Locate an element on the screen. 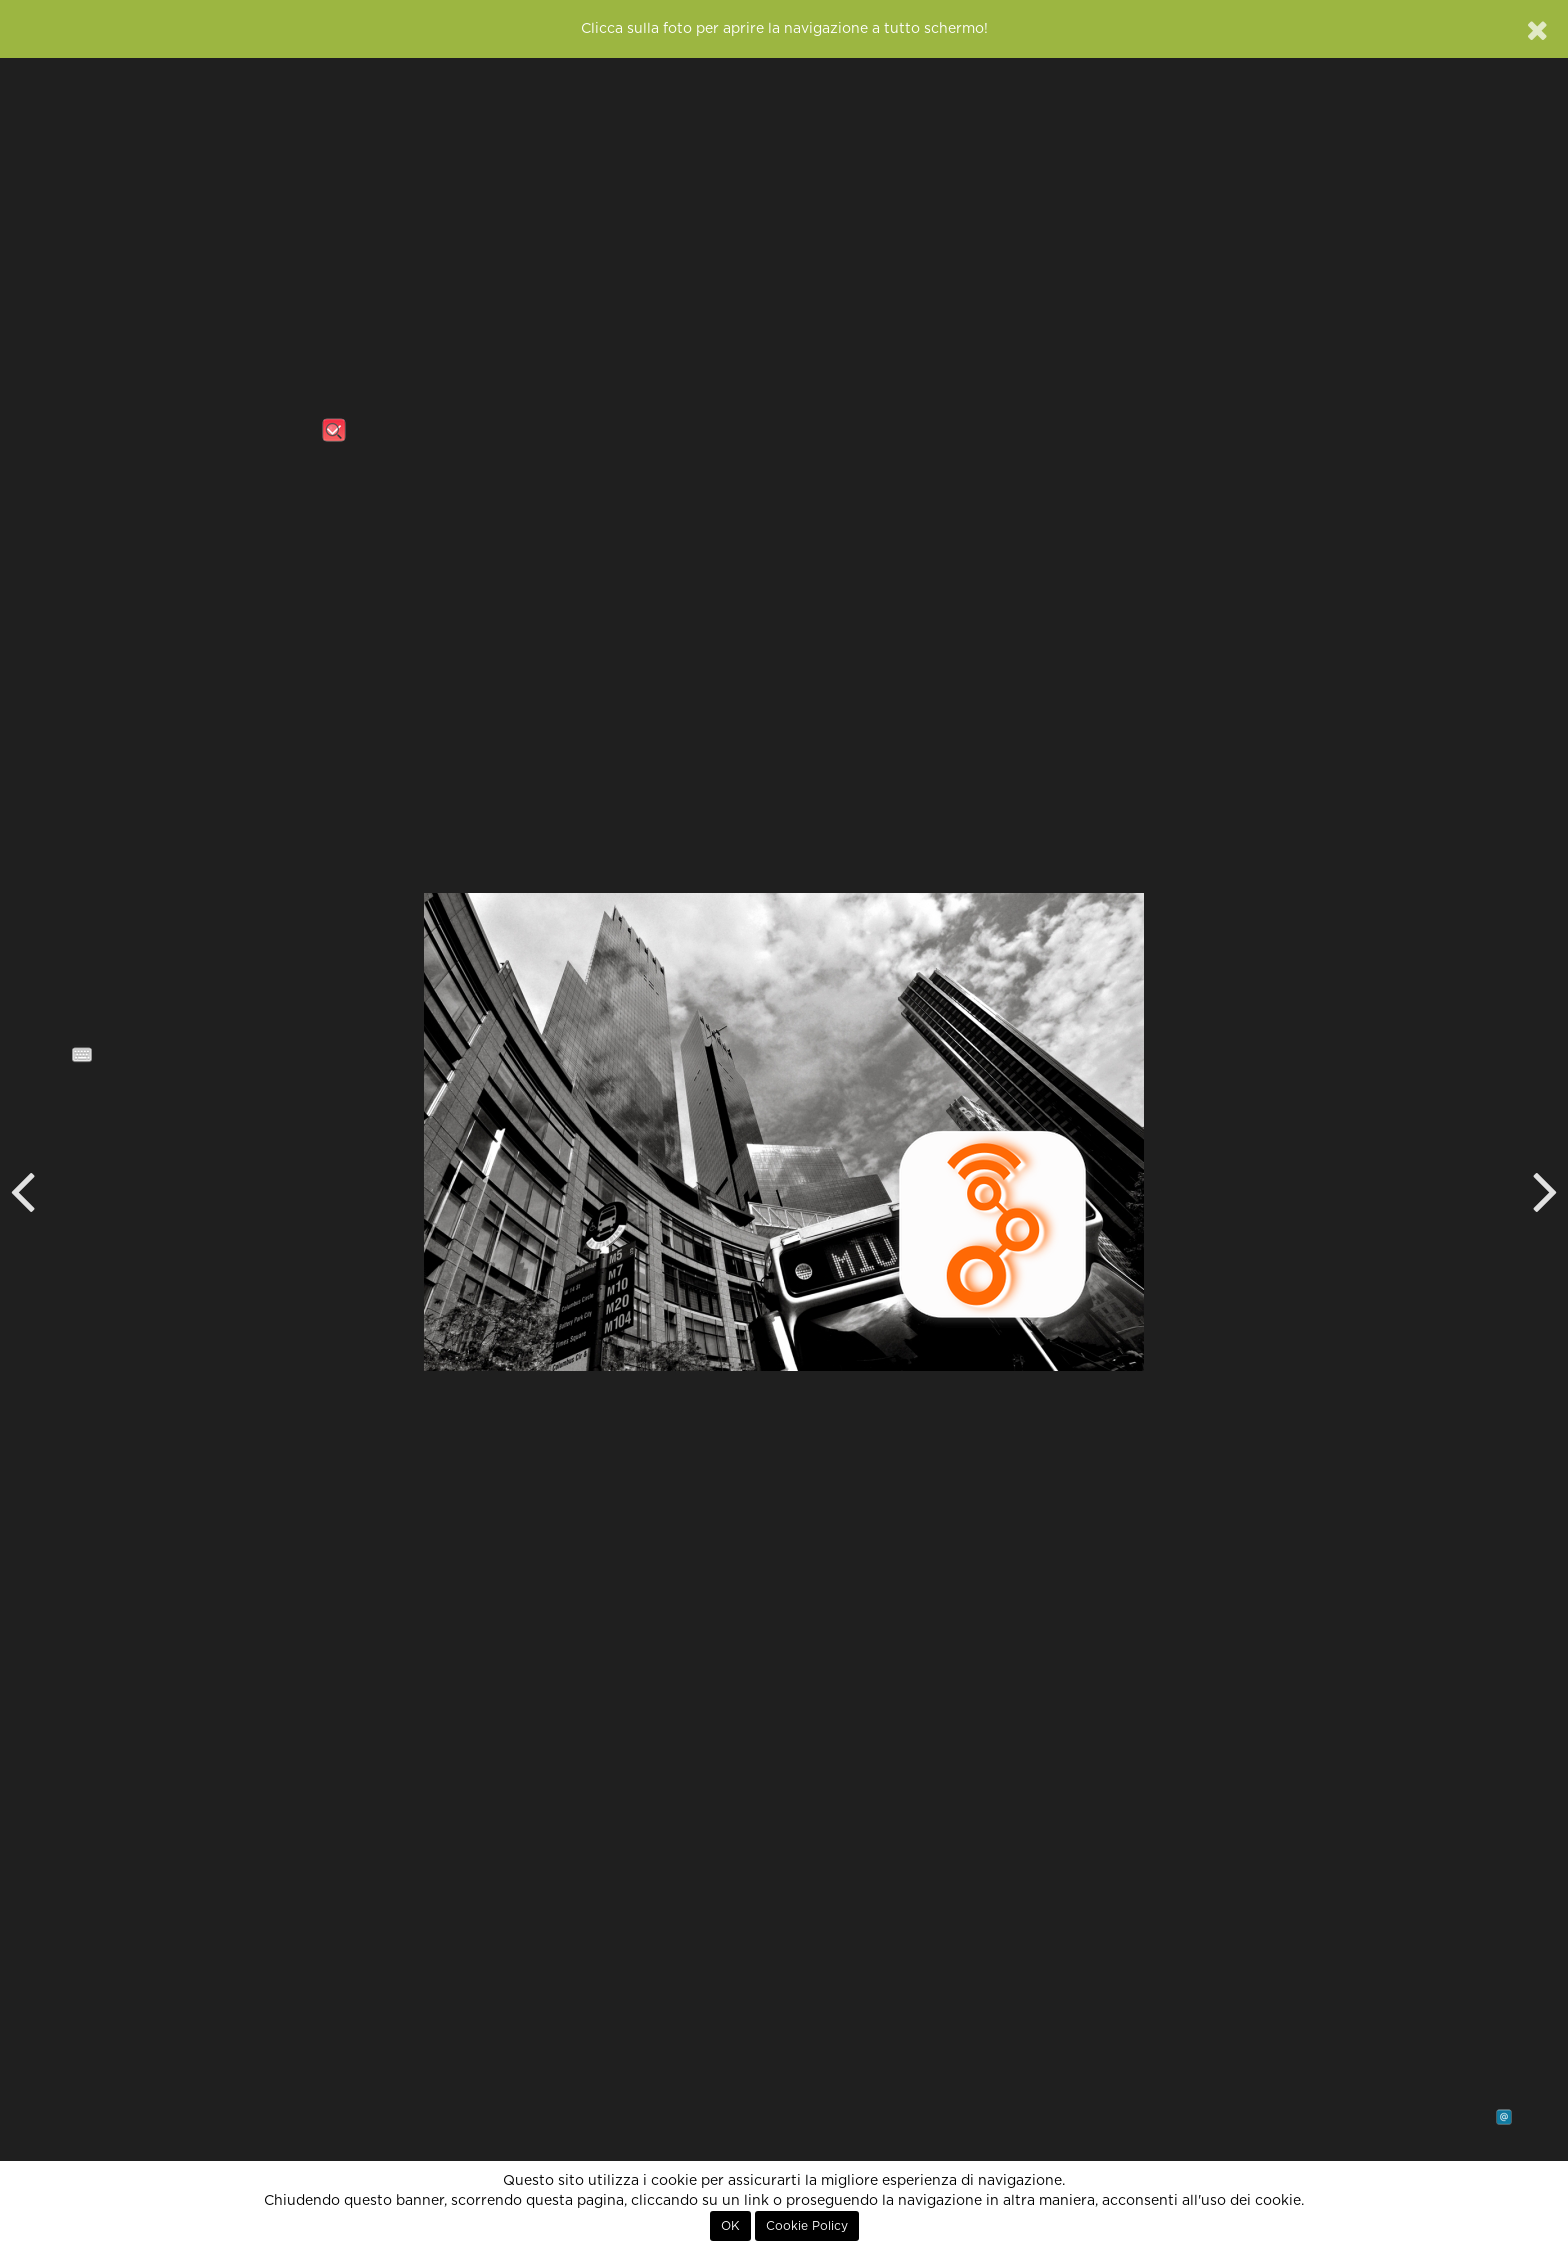  access keyboard settings is located at coordinates (82, 1055).